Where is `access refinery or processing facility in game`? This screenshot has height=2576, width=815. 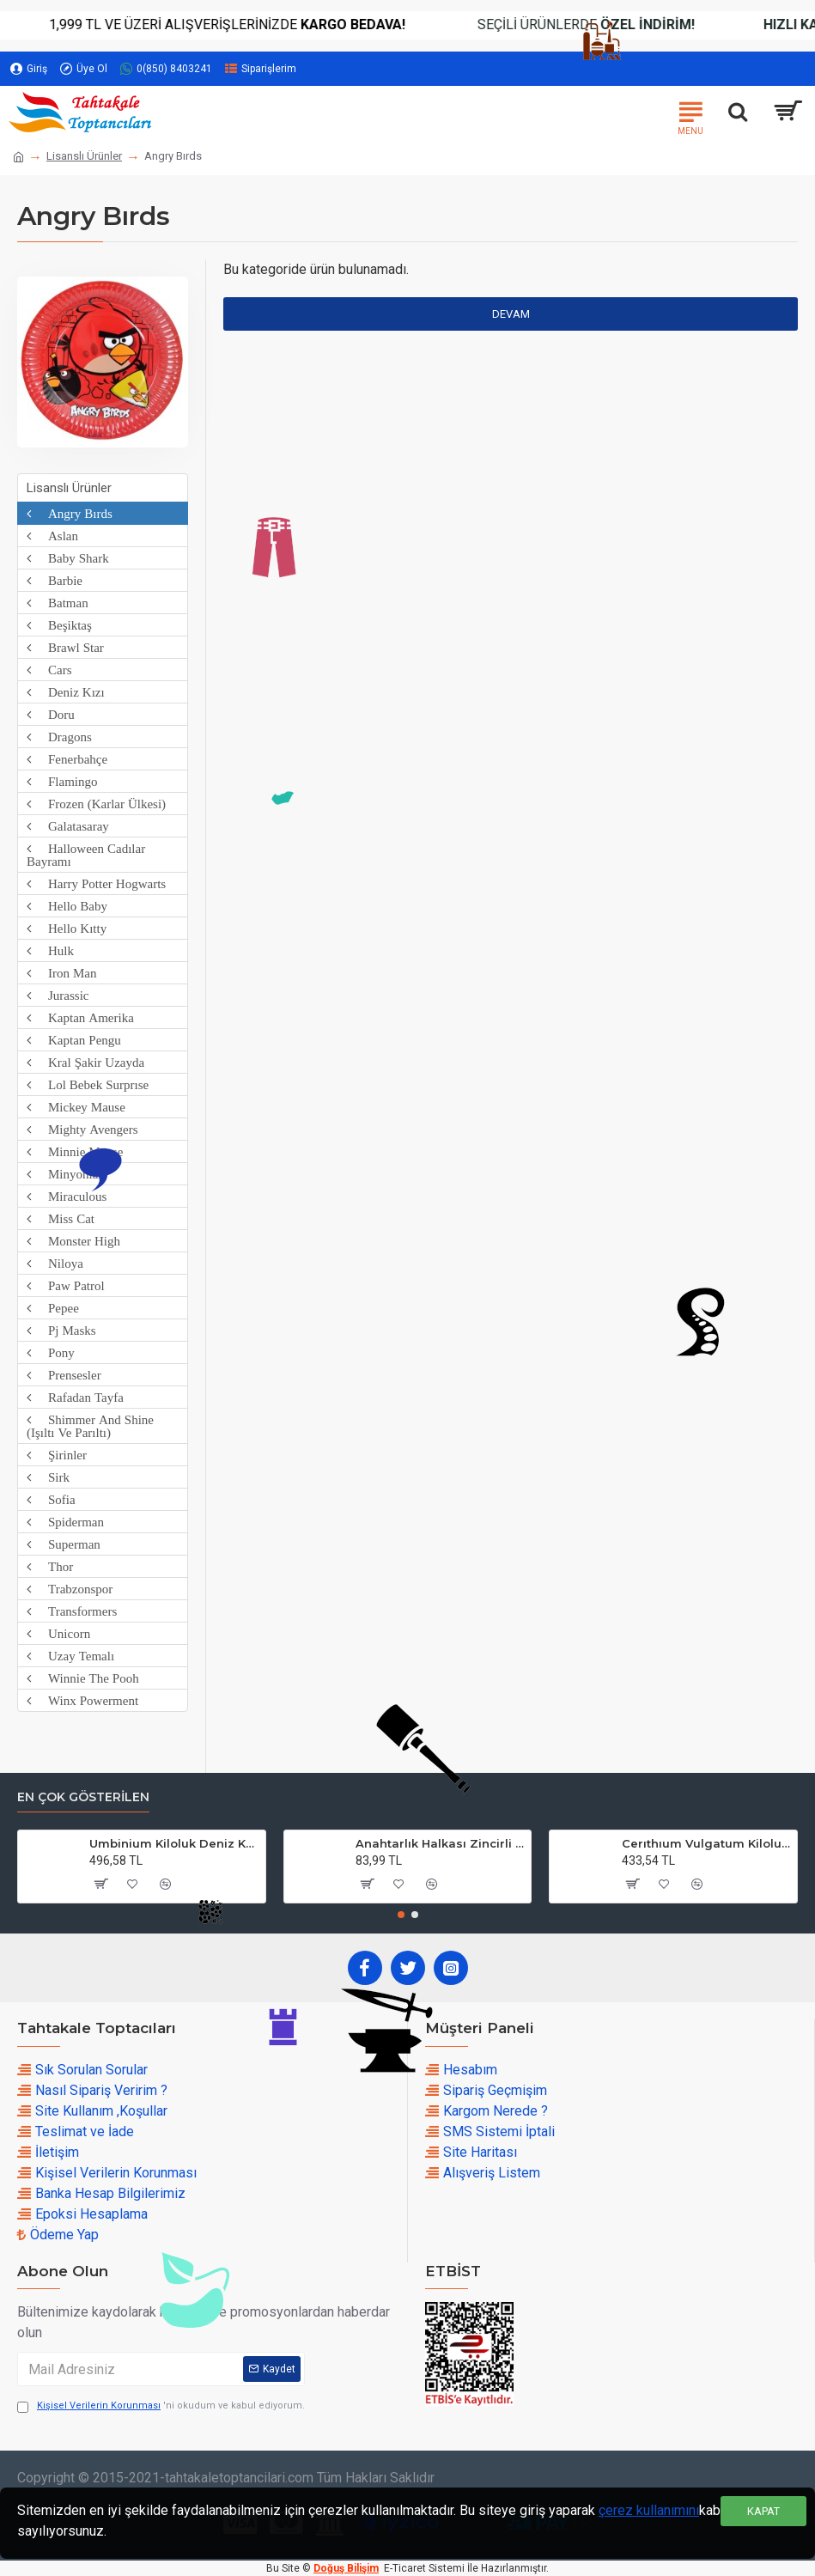
access refinery or processing facility in game is located at coordinates (602, 40).